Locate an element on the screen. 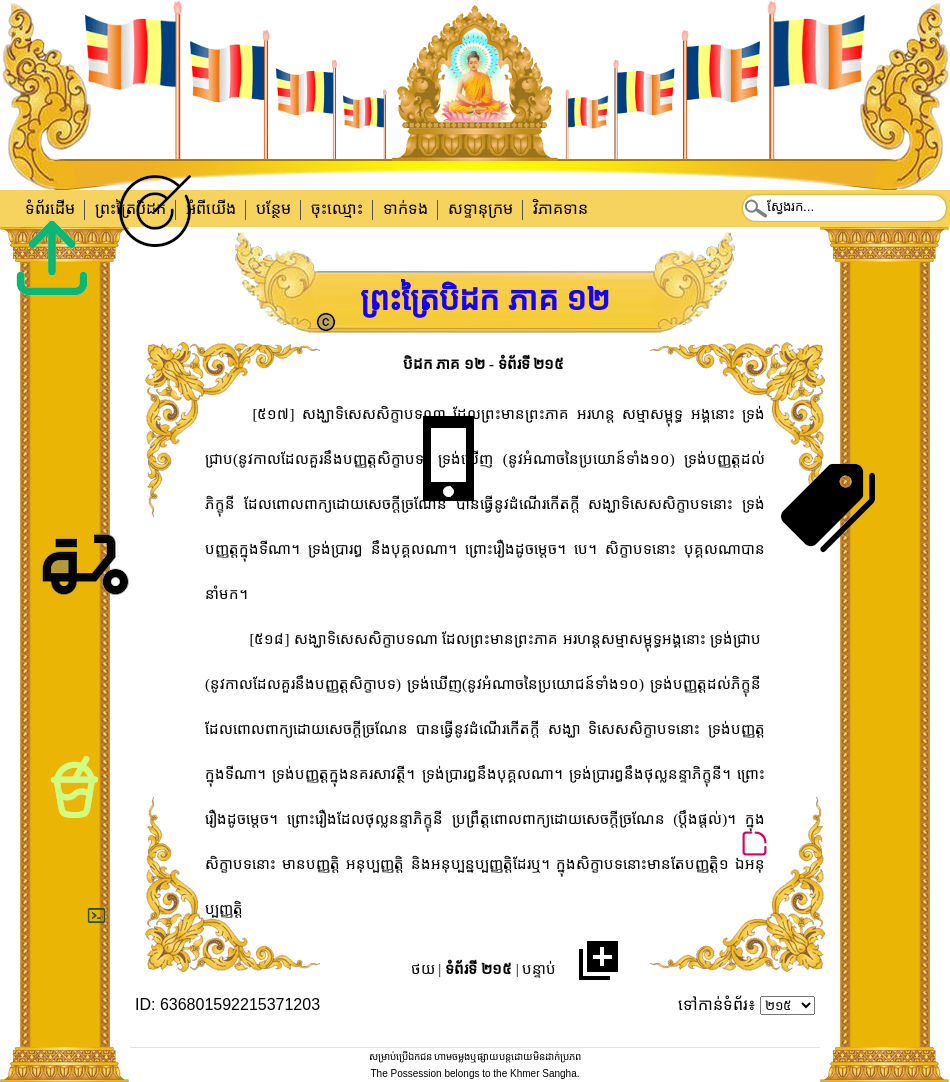 The height and width of the screenshot is (1082, 950). select moped or scooter delivery option is located at coordinates (85, 564).